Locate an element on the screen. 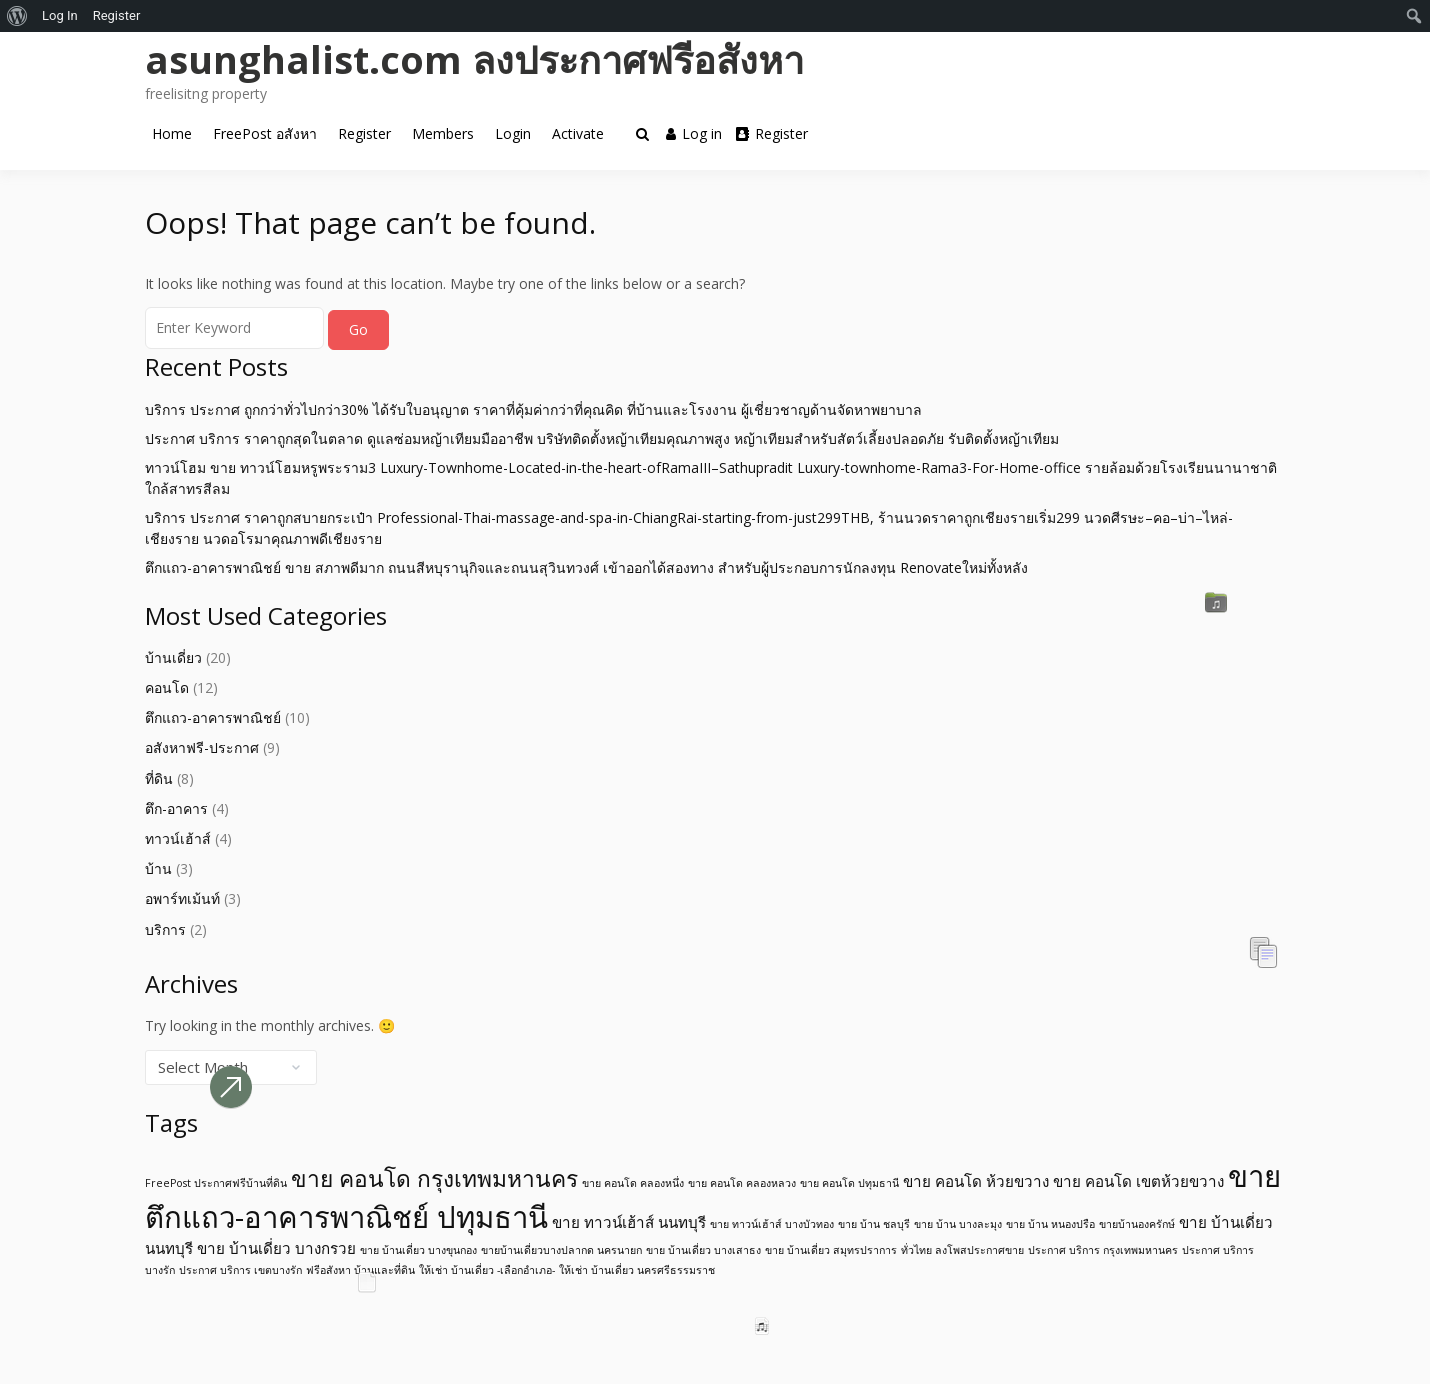 This screenshot has width=1430, height=1384. indicates an empty or zero-byte file is located at coordinates (367, 1282).